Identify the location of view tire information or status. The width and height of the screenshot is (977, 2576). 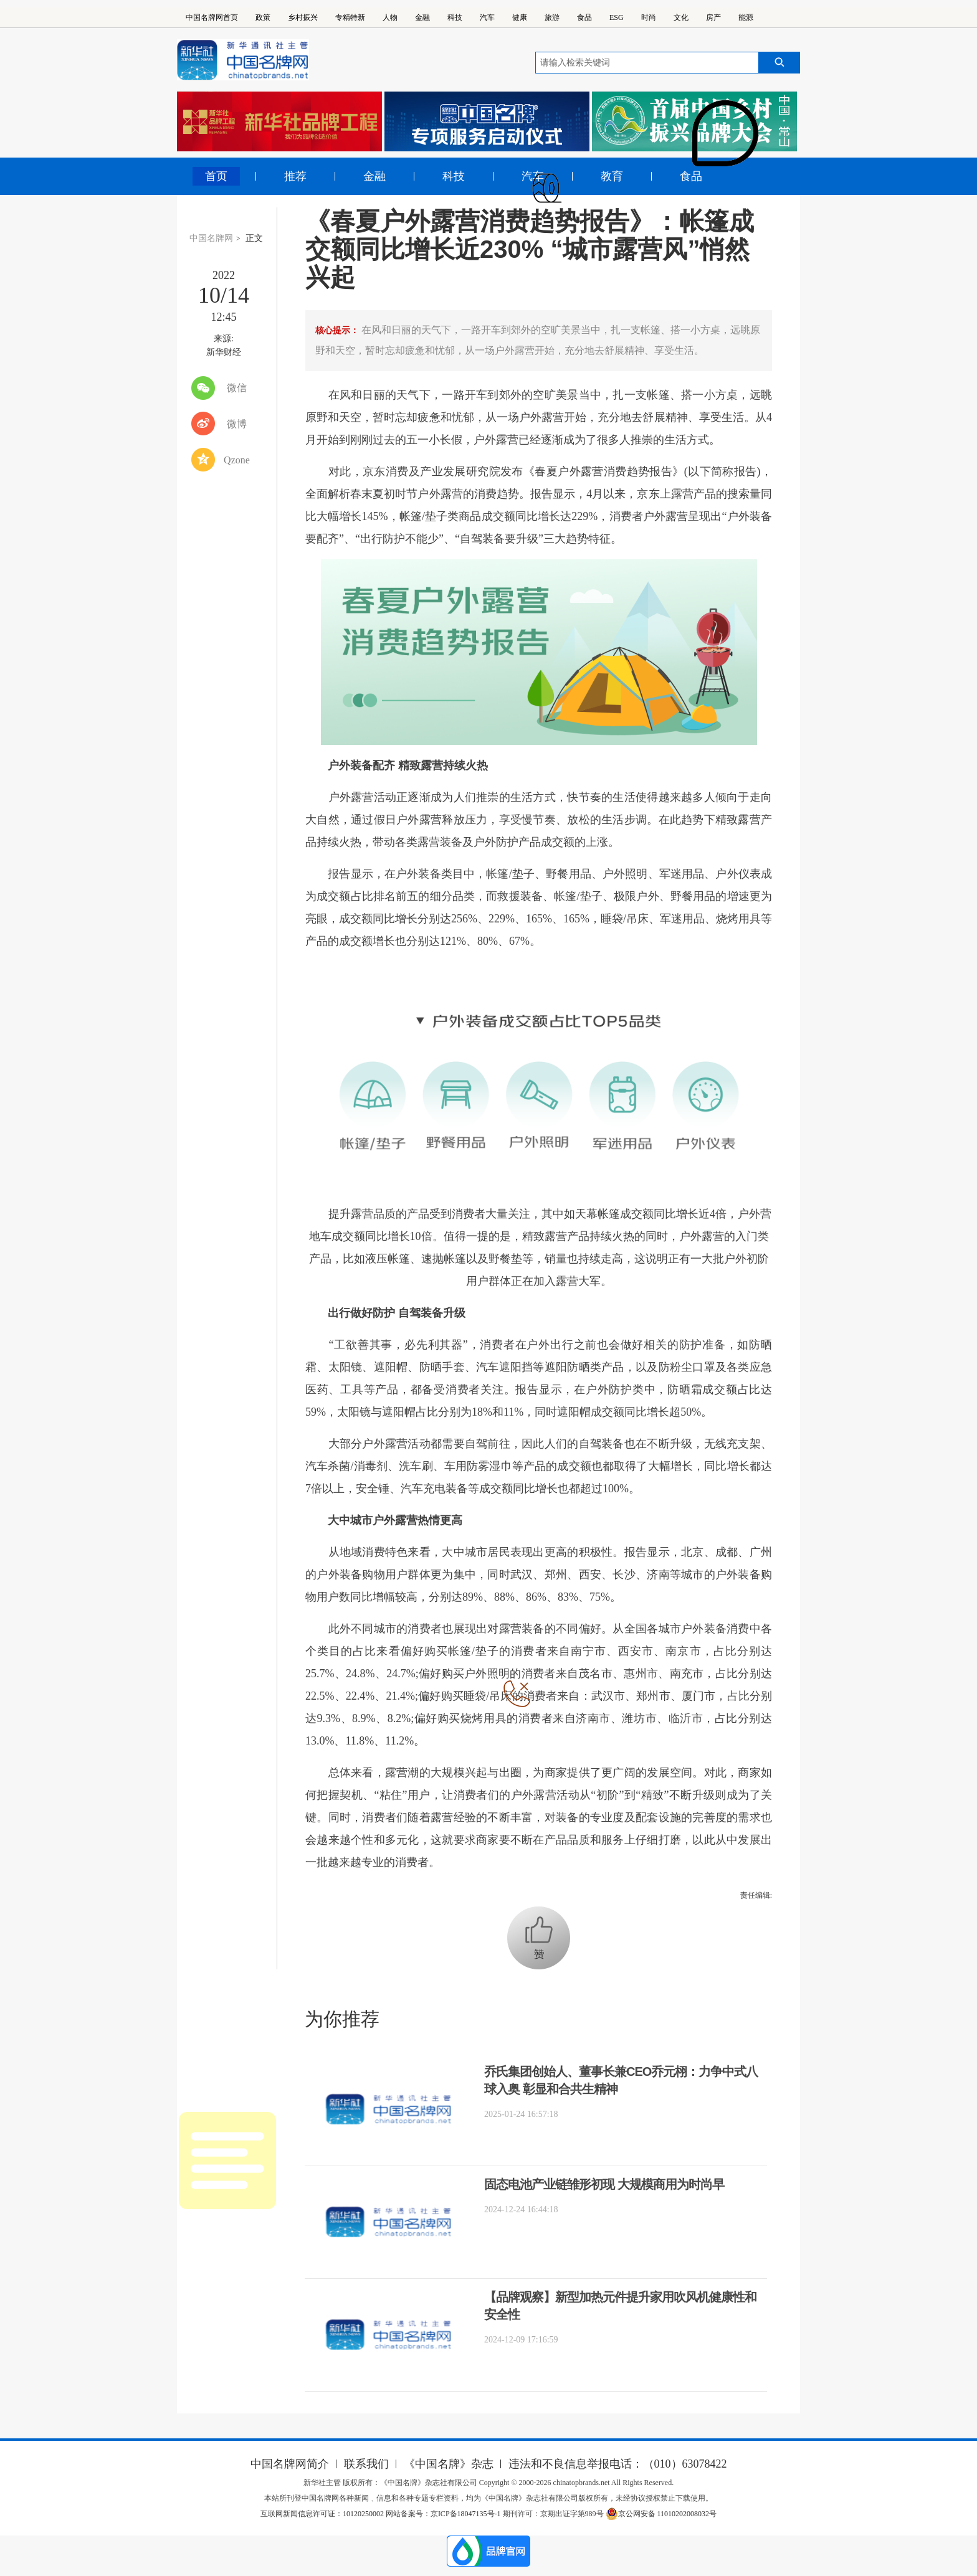
(546, 188).